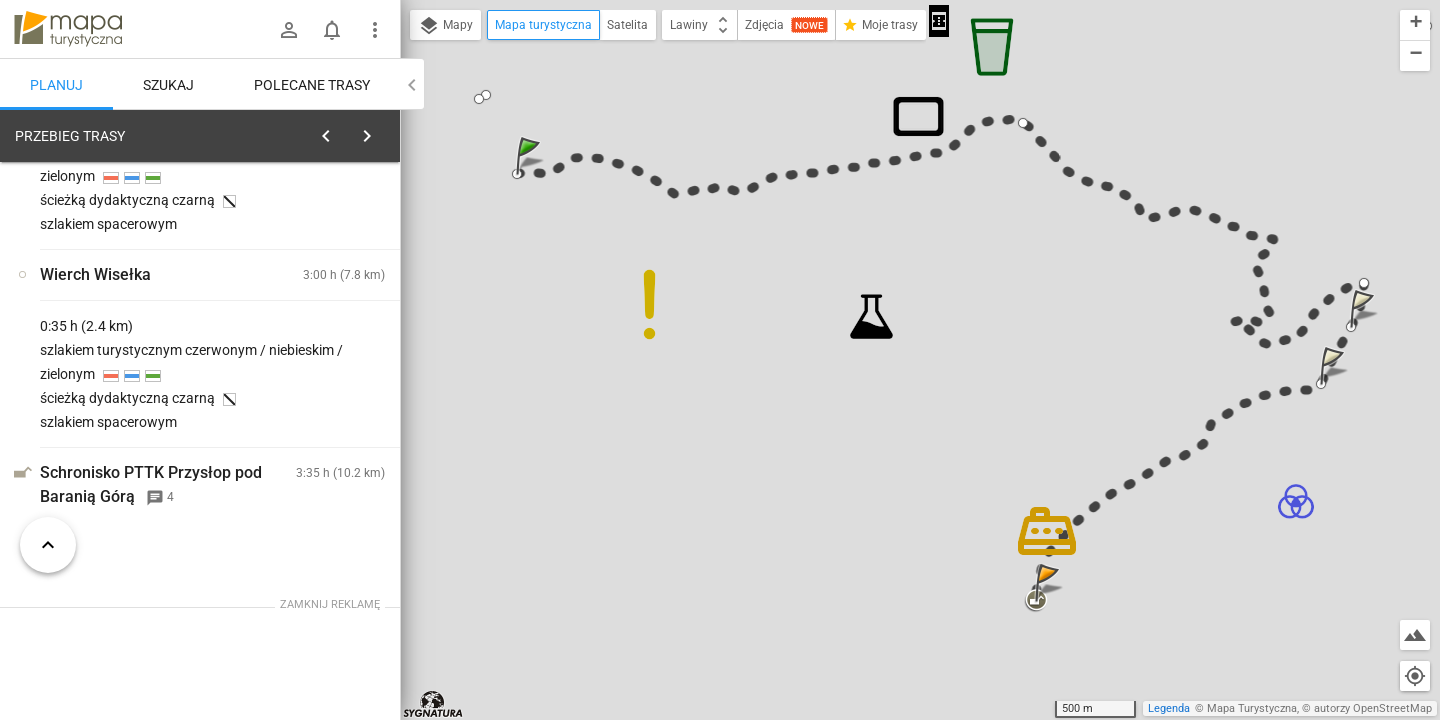 Image resolution: width=1440 pixels, height=720 pixels. Describe the element at coordinates (992, 46) in the screenshot. I see `view nearby bars or pubs` at that location.